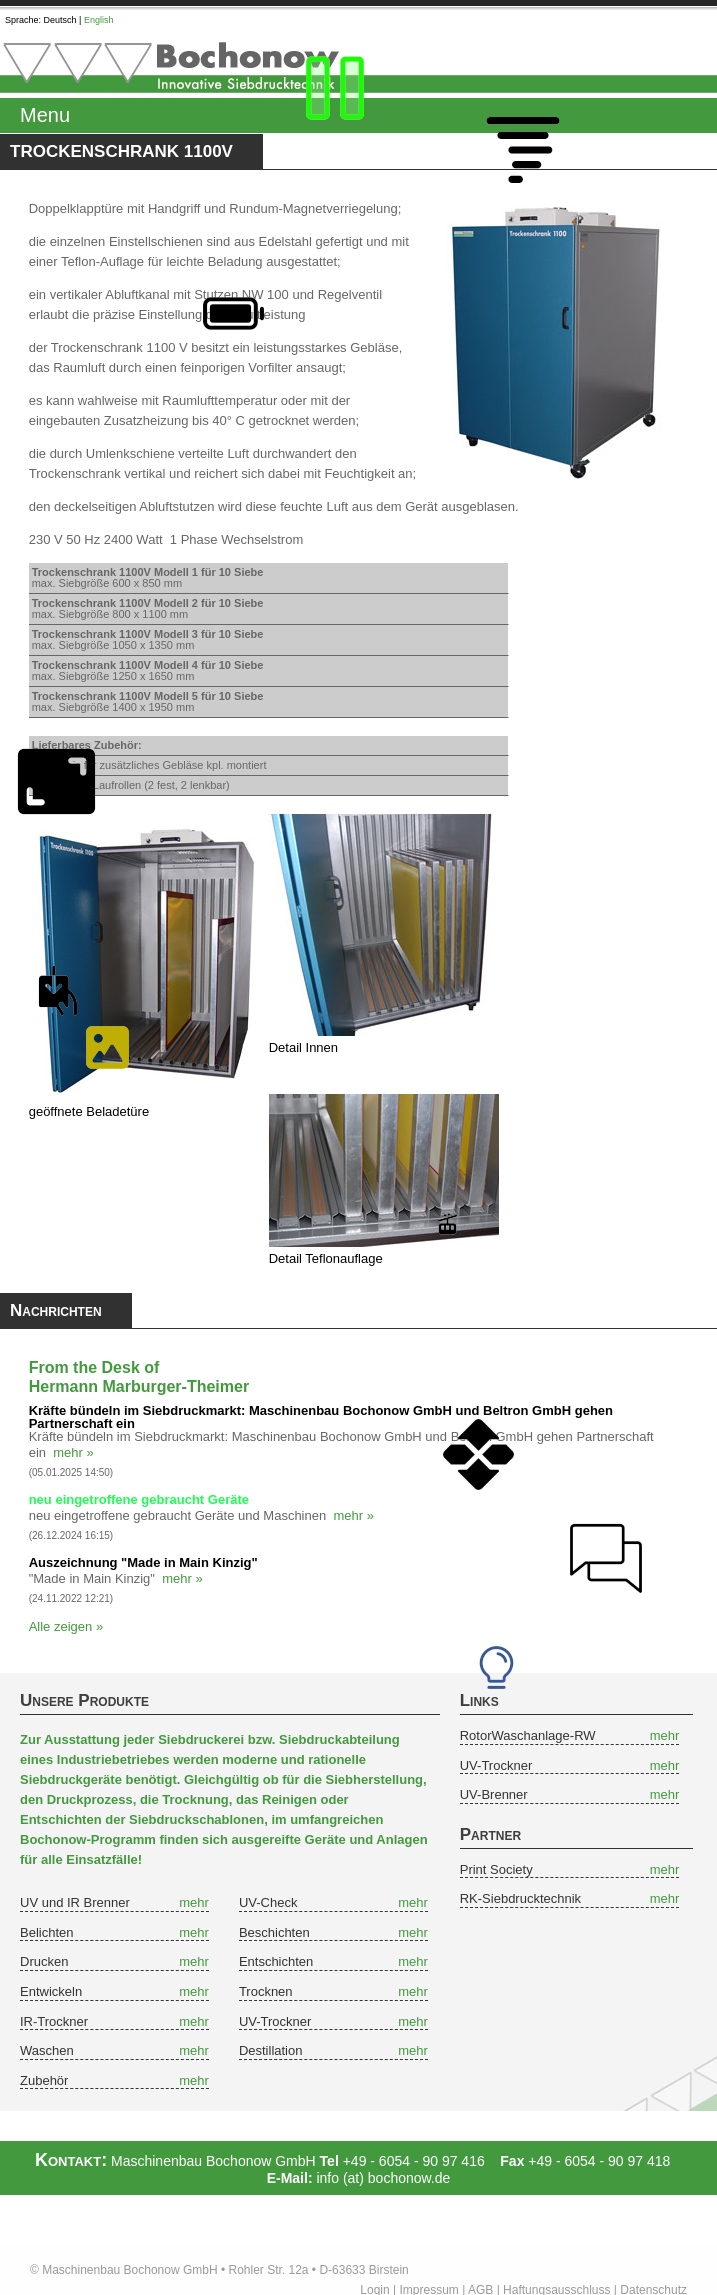  What do you see at coordinates (447, 1224) in the screenshot?
I see `access cable car or gondola transit information` at bounding box center [447, 1224].